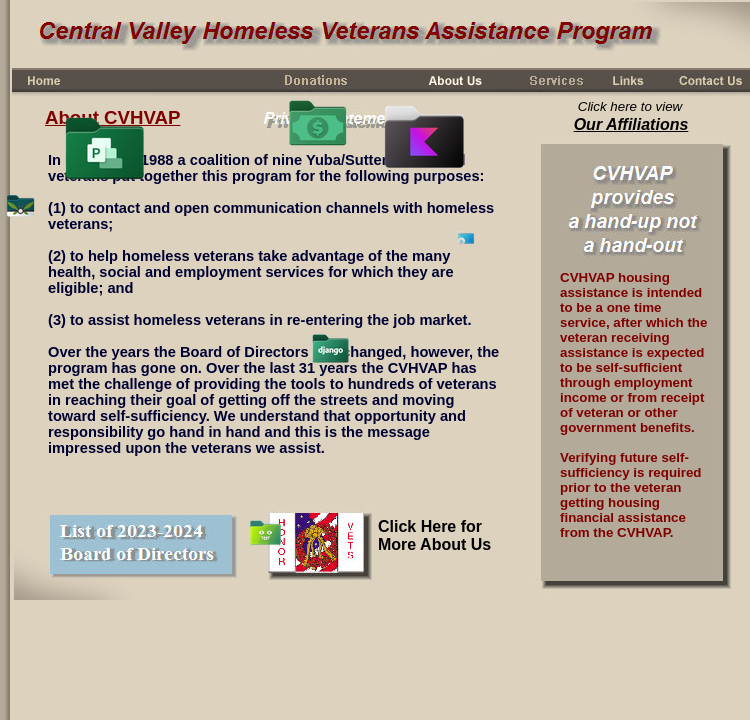  I want to click on folder containing program installation files, so click(466, 238).